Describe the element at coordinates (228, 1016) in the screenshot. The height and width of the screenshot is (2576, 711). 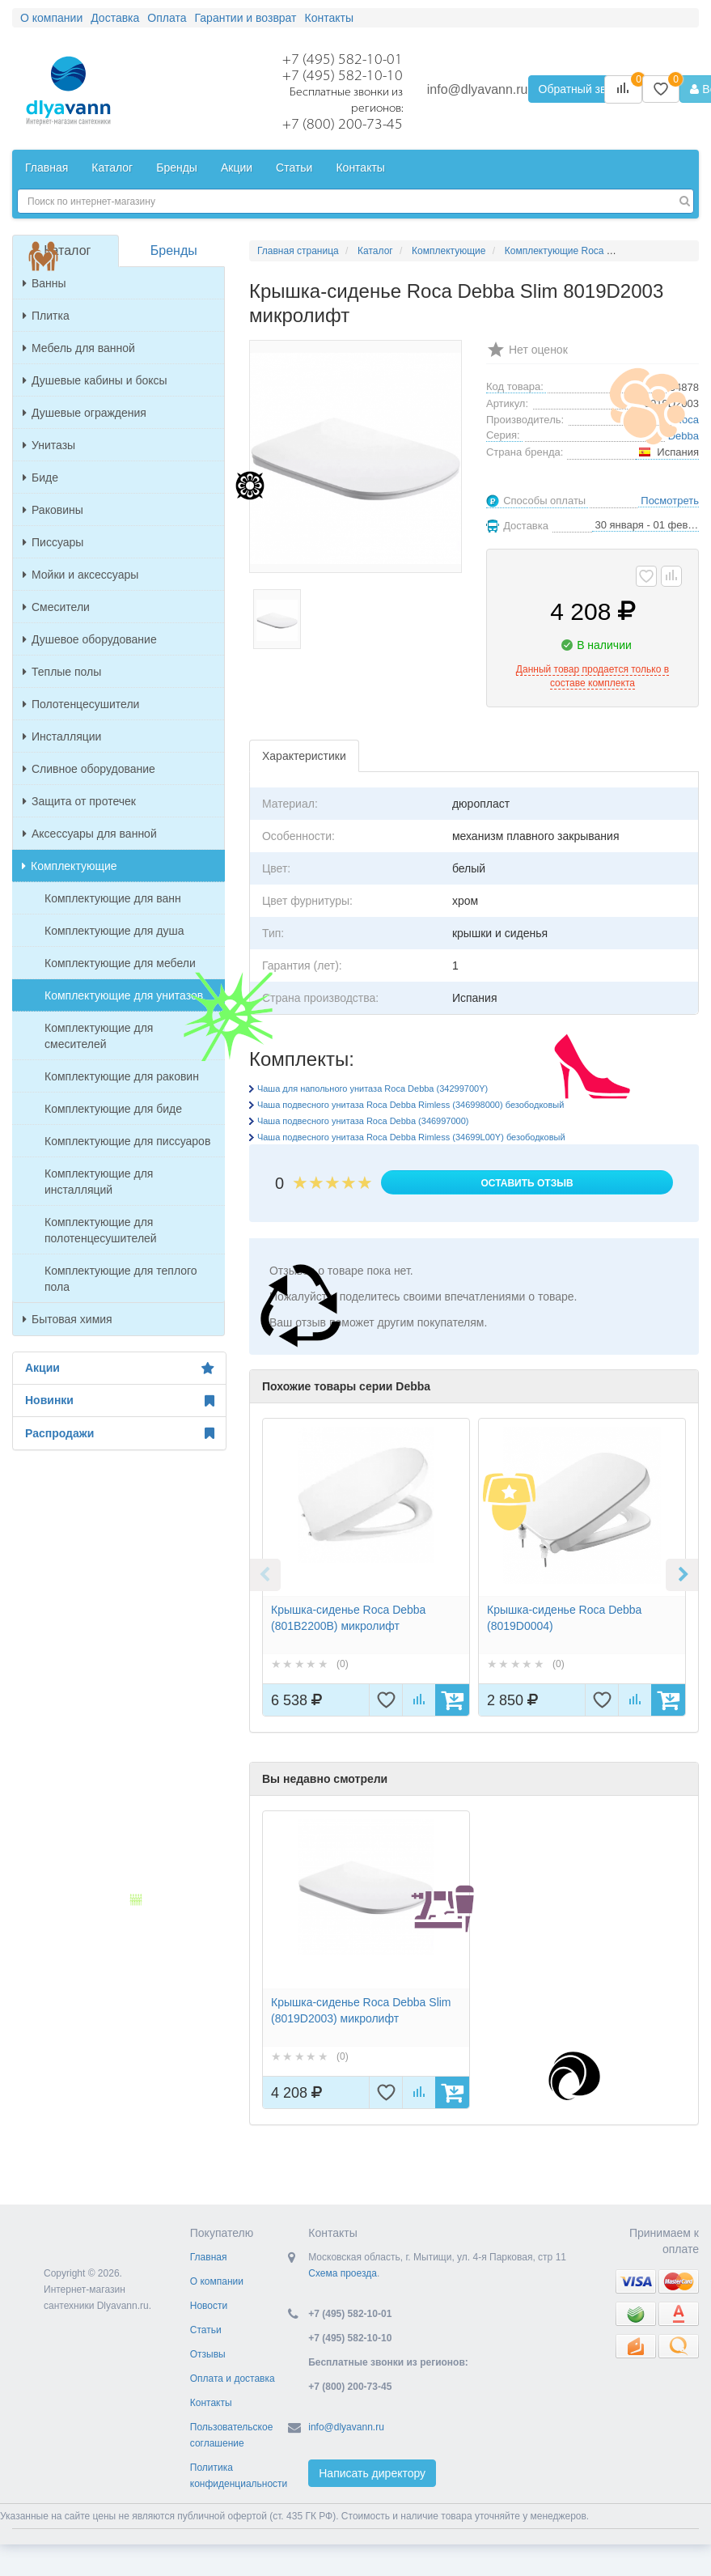
I see `indicates nuclear fission or atomic reaction` at that location.